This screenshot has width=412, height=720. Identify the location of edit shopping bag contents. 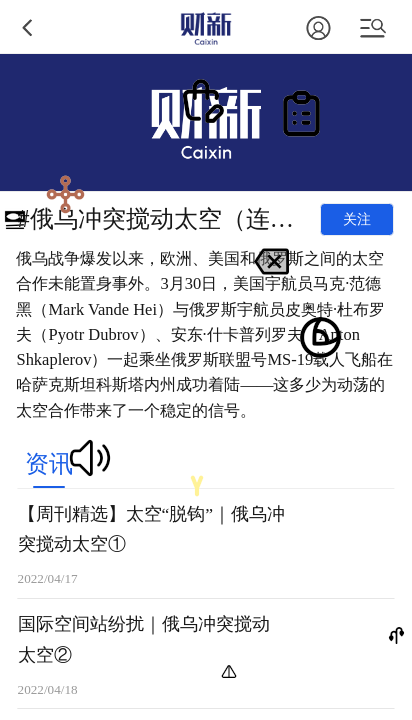
(201, 100).